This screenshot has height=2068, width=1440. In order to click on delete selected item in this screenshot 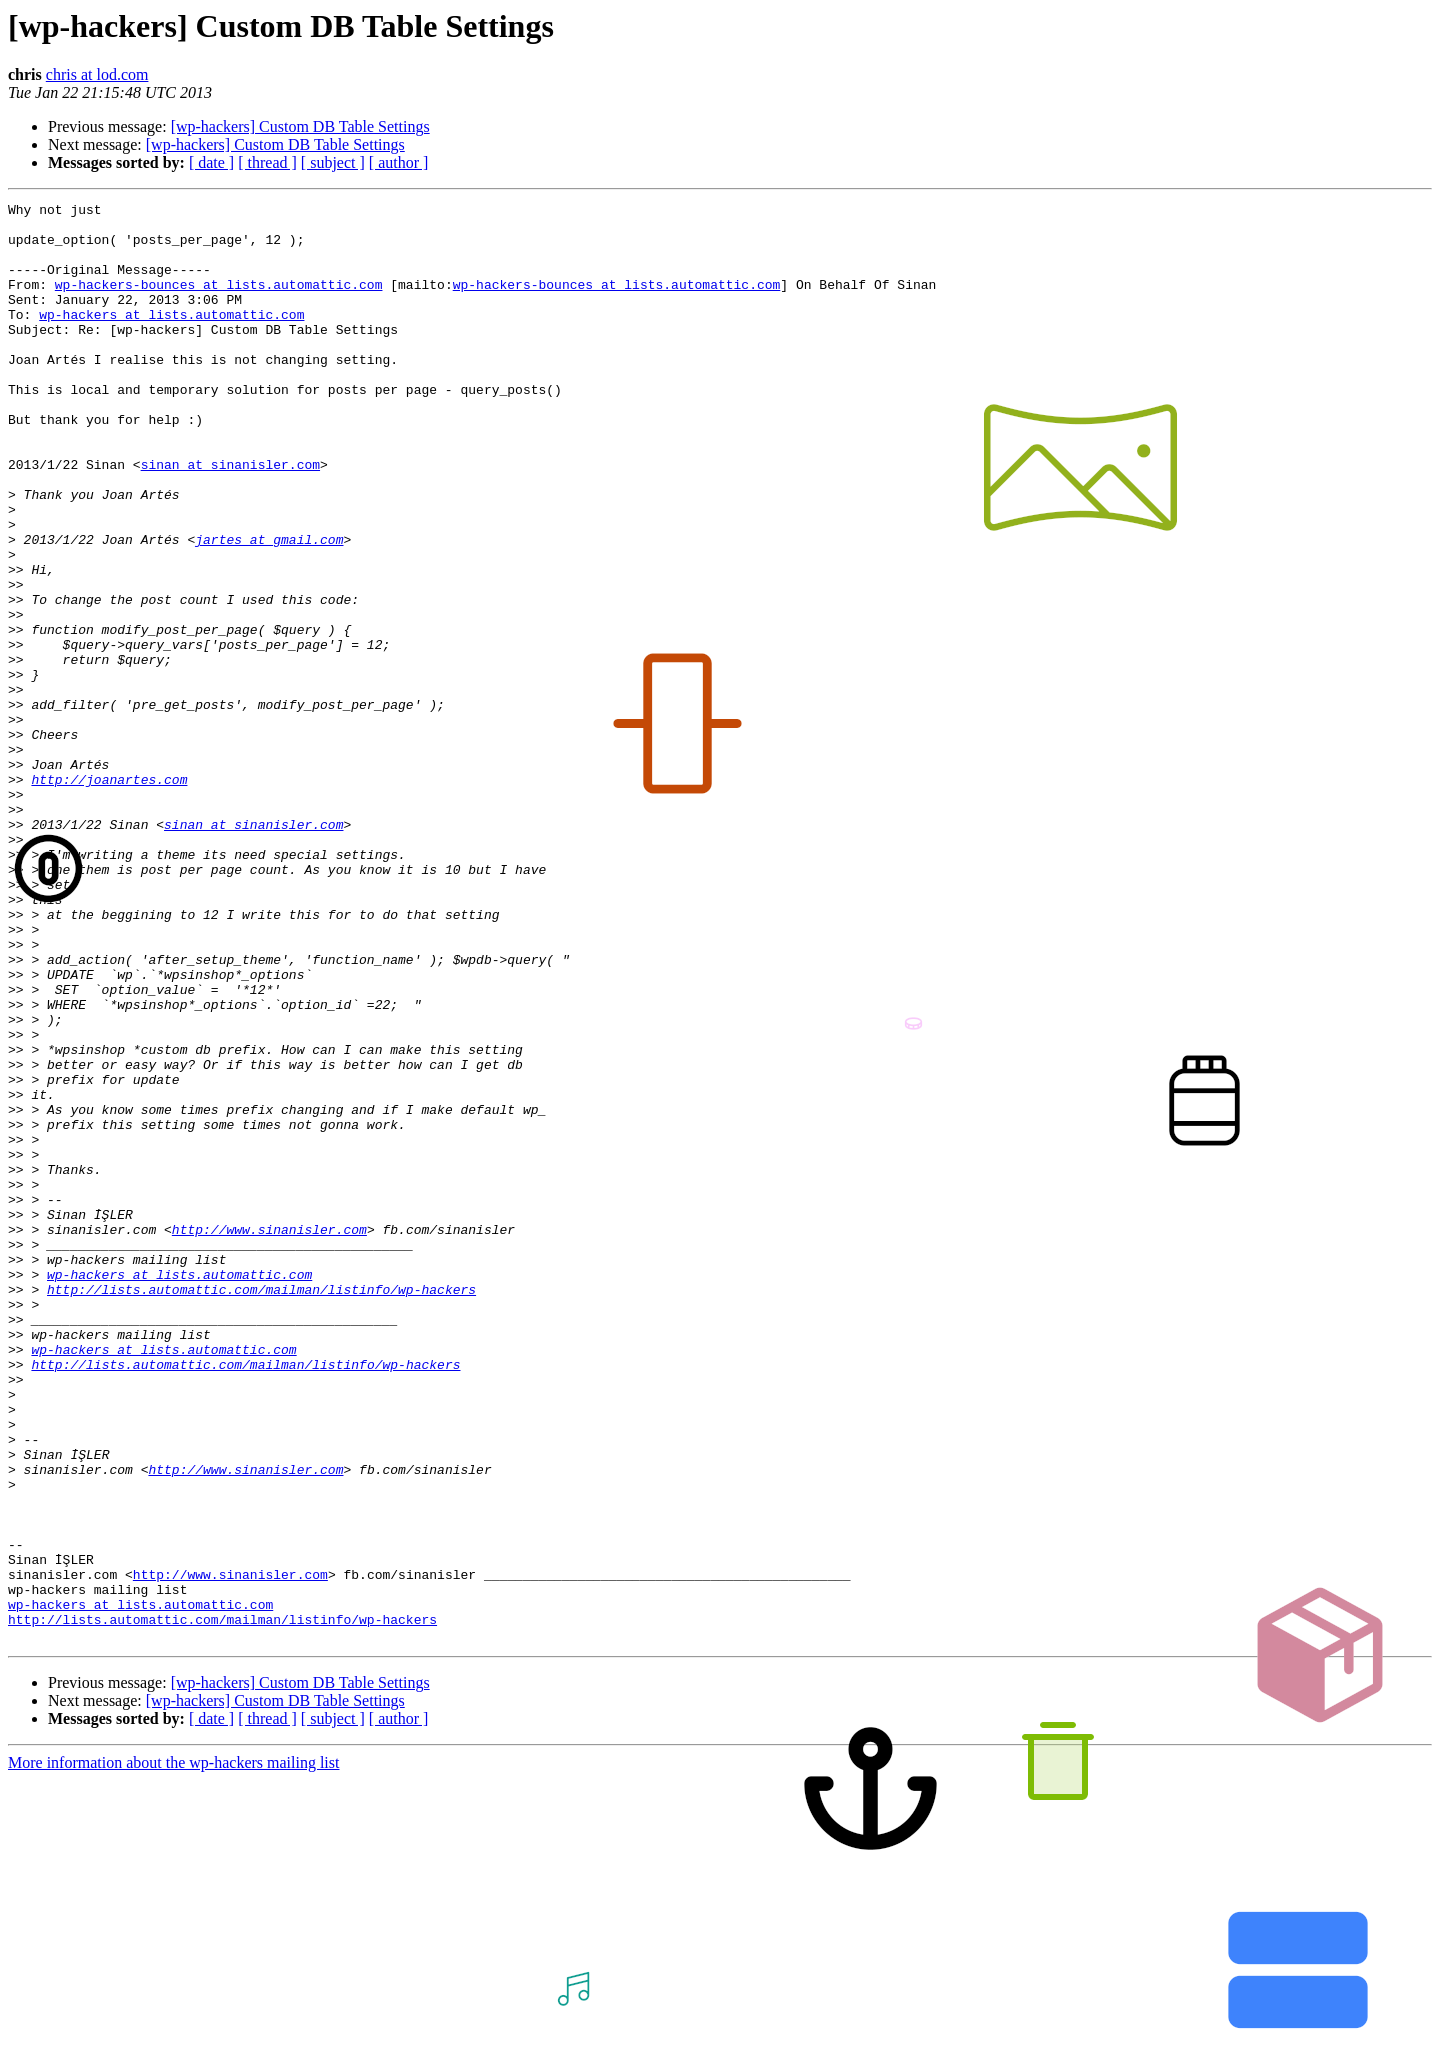, I will do `click(1058, 1764)`.